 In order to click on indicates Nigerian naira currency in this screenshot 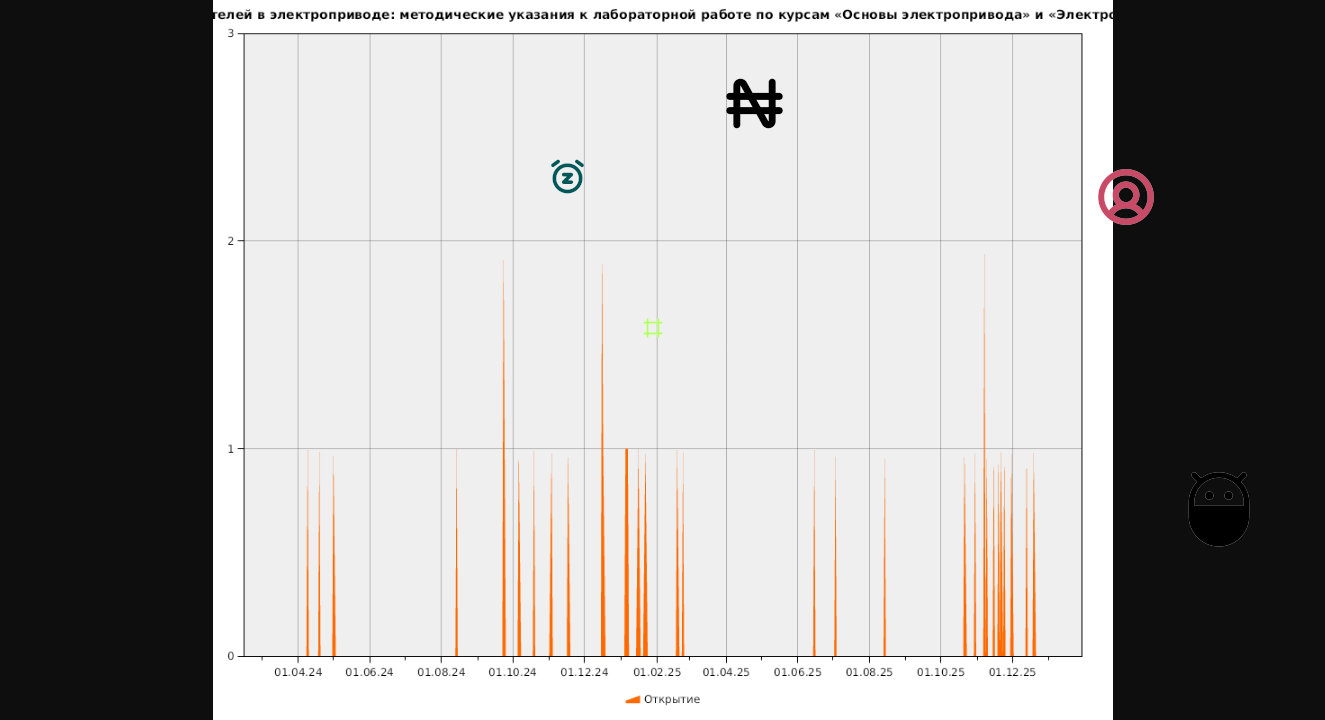, I will do `click(754, 103)`.